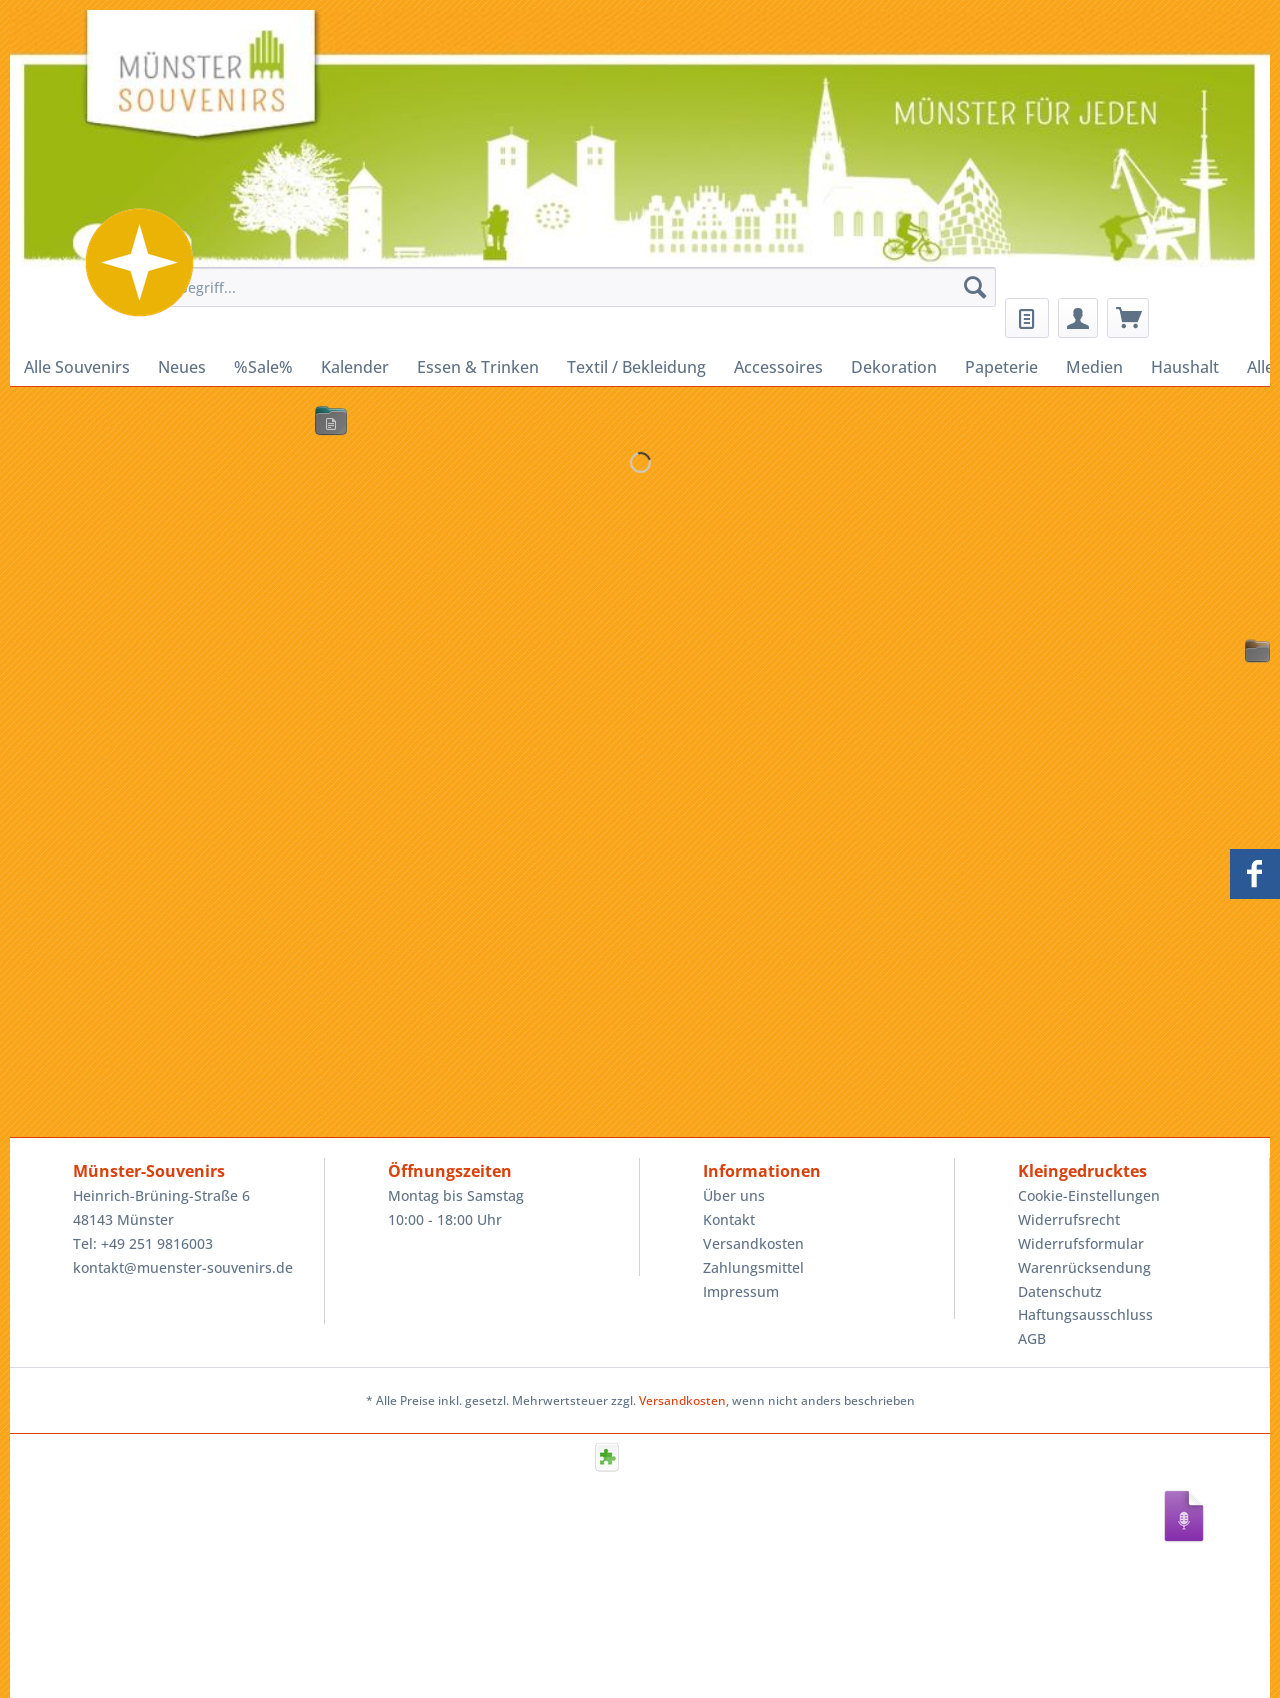  Describe the element at coordinates (139, 262) in the screenshot. I see `trust or authorize a bluetooth device` at that location.